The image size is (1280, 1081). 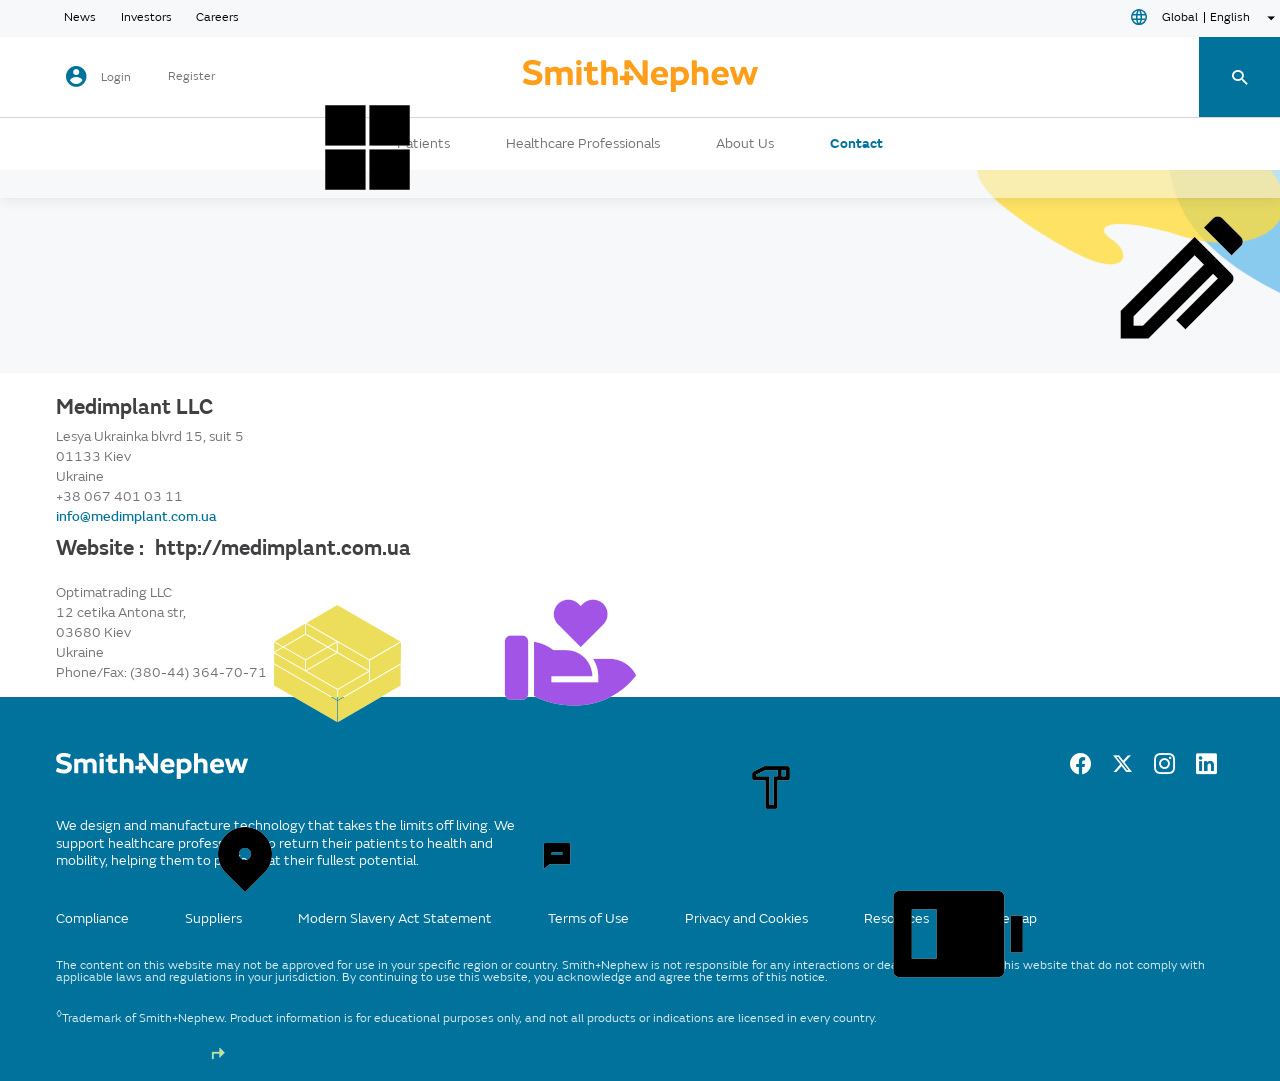 I want to click on donate or make a charitable contribution, so click(x=569, y=653).